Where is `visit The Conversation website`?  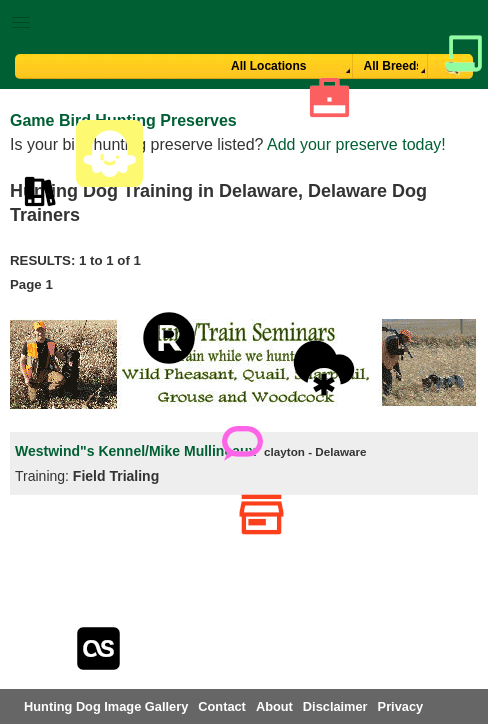
visit The Conversation website is located at coordinates (242, 443).